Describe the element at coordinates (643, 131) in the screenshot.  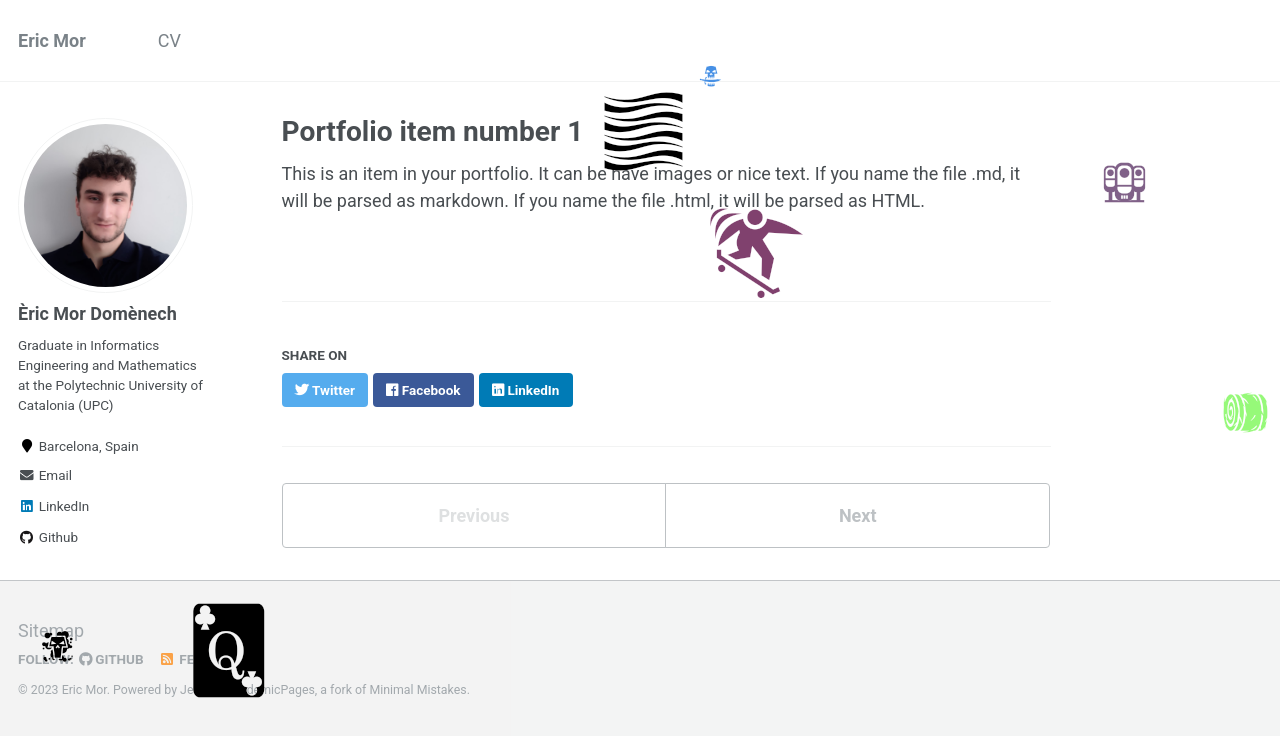
I see `indicates water or fluid dynamics in a game` at that location.